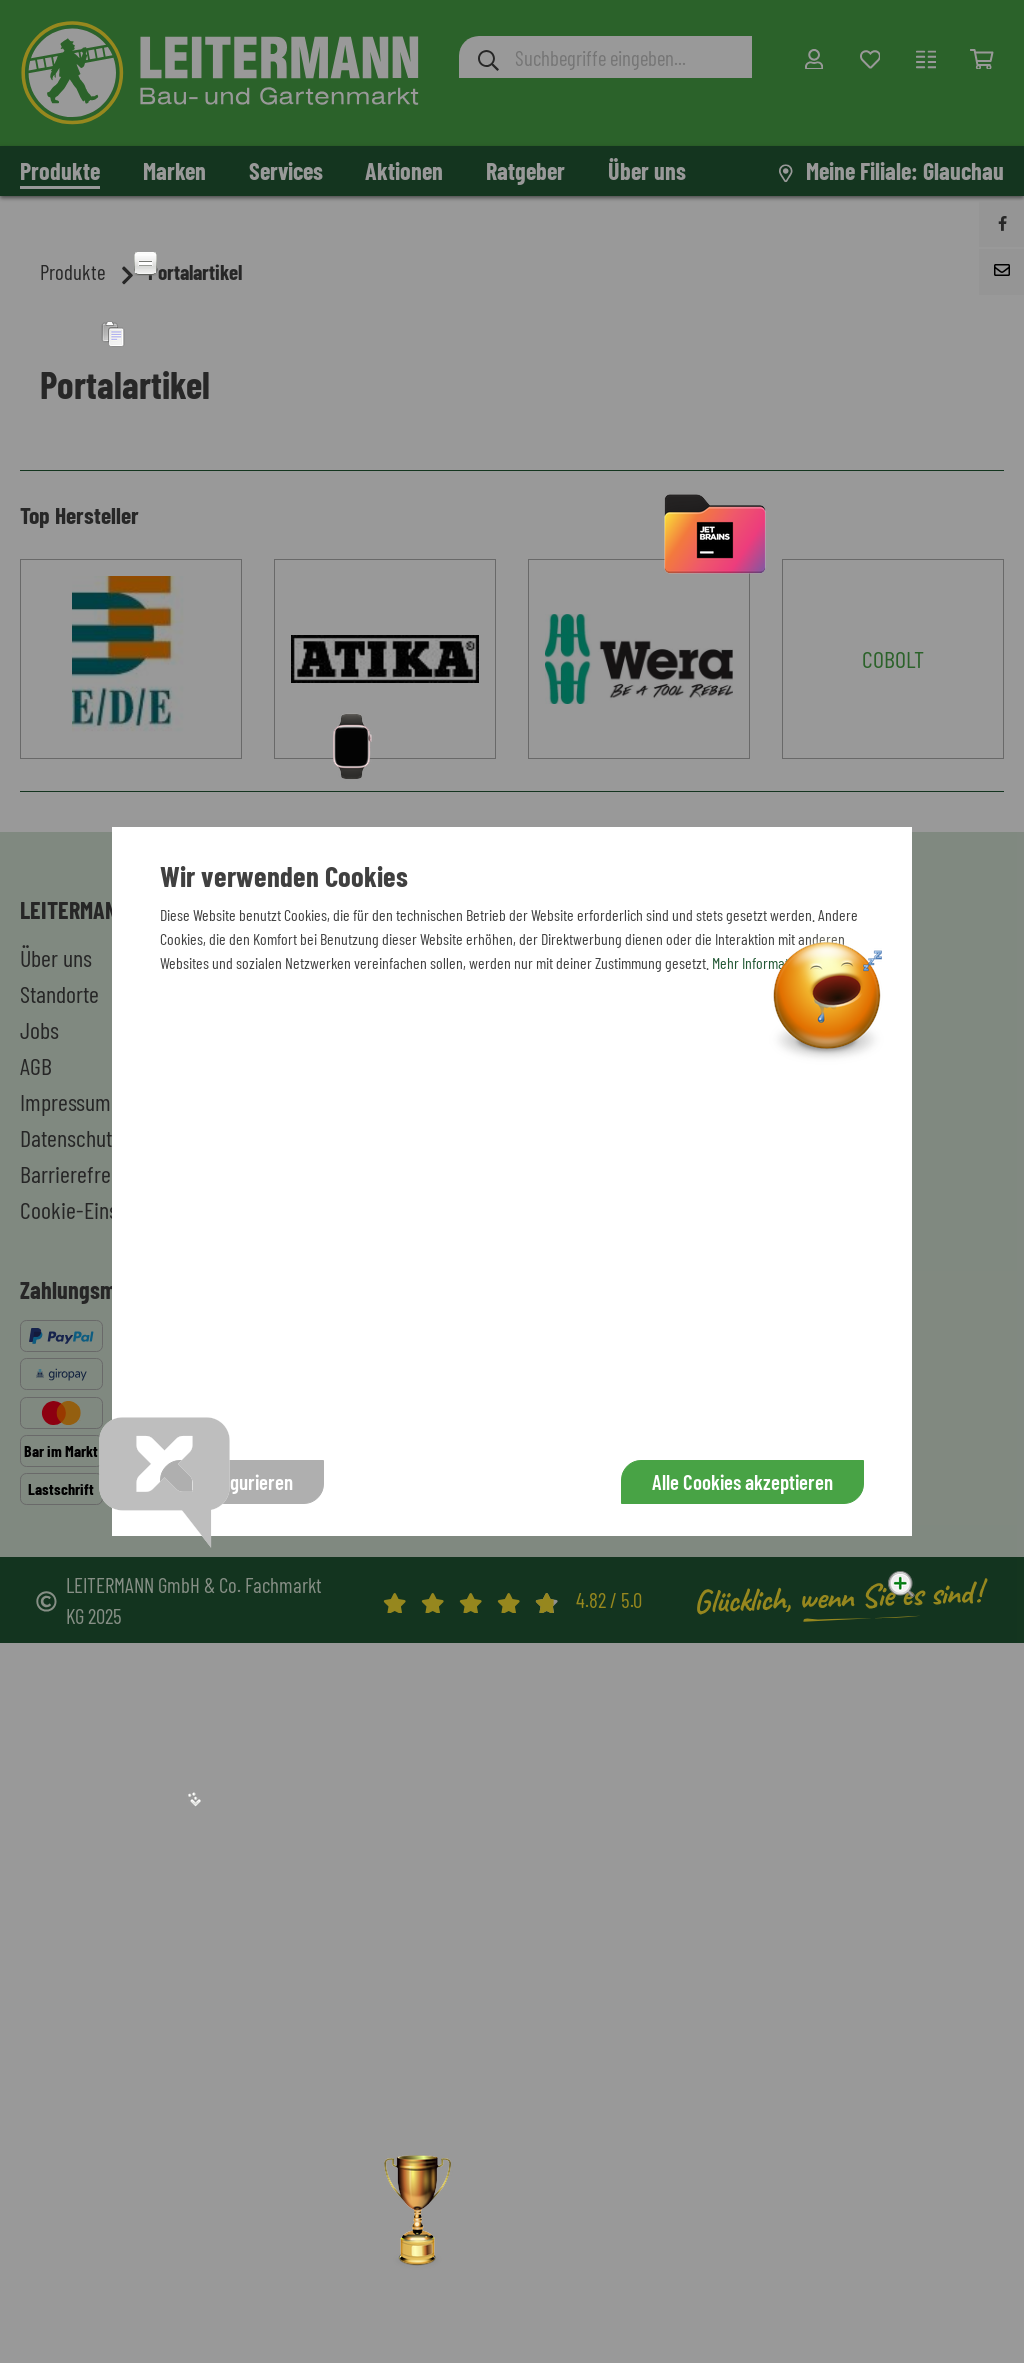  I want to click on indicates user is tired or exhausted, so click(827, 1000).